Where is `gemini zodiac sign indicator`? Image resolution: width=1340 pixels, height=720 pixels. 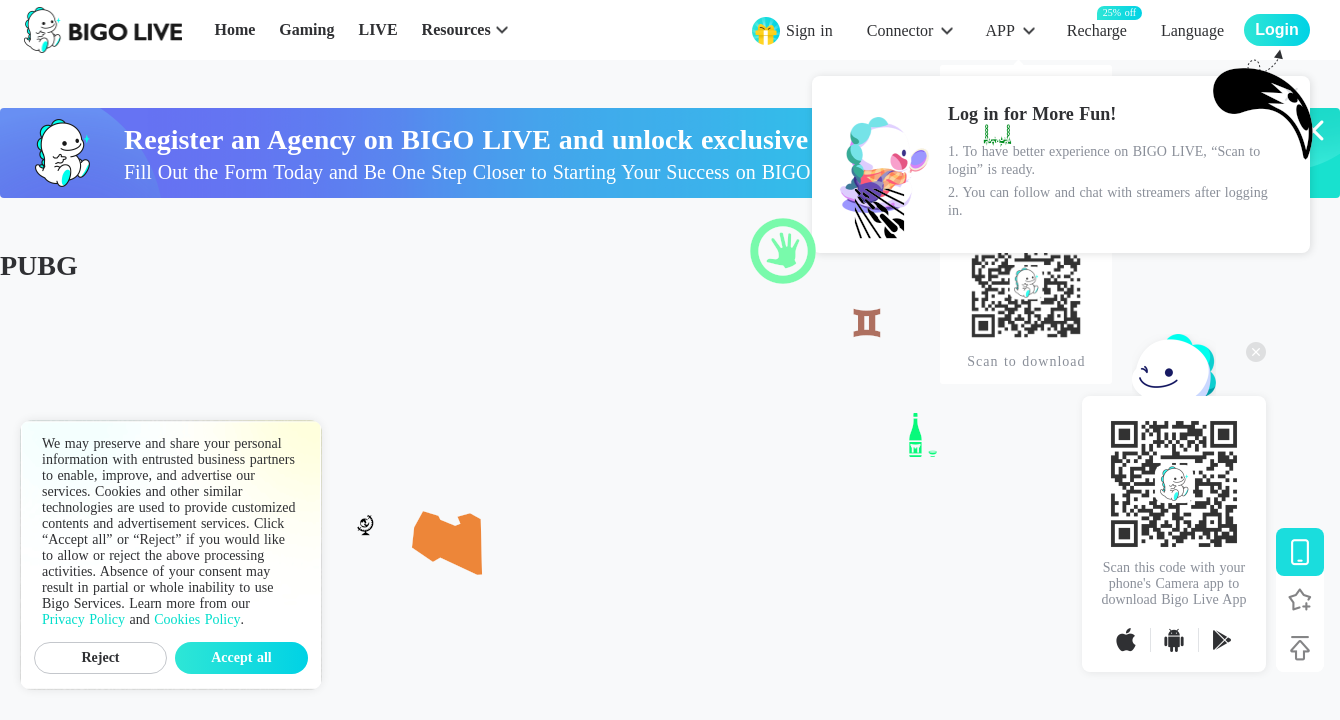
gemini zodiac sign indicator is located at coordinates (867, 323).